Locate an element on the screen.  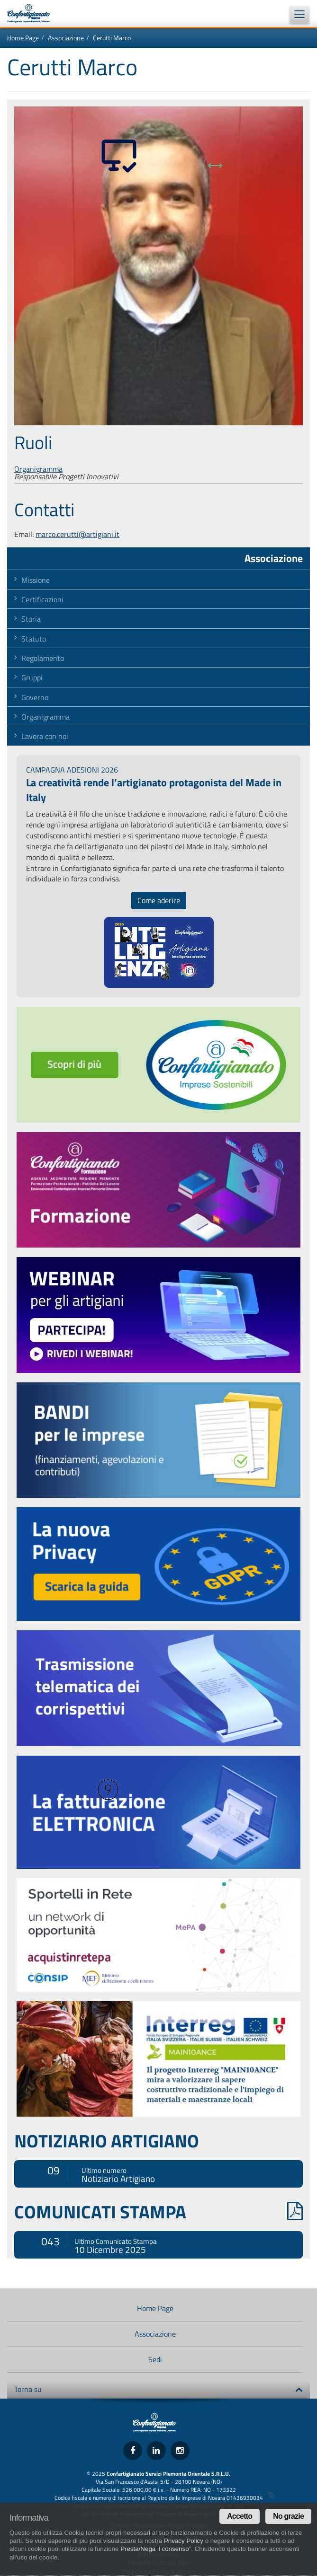
indicates nine items or notifications is located at coordinates (108, 1790).